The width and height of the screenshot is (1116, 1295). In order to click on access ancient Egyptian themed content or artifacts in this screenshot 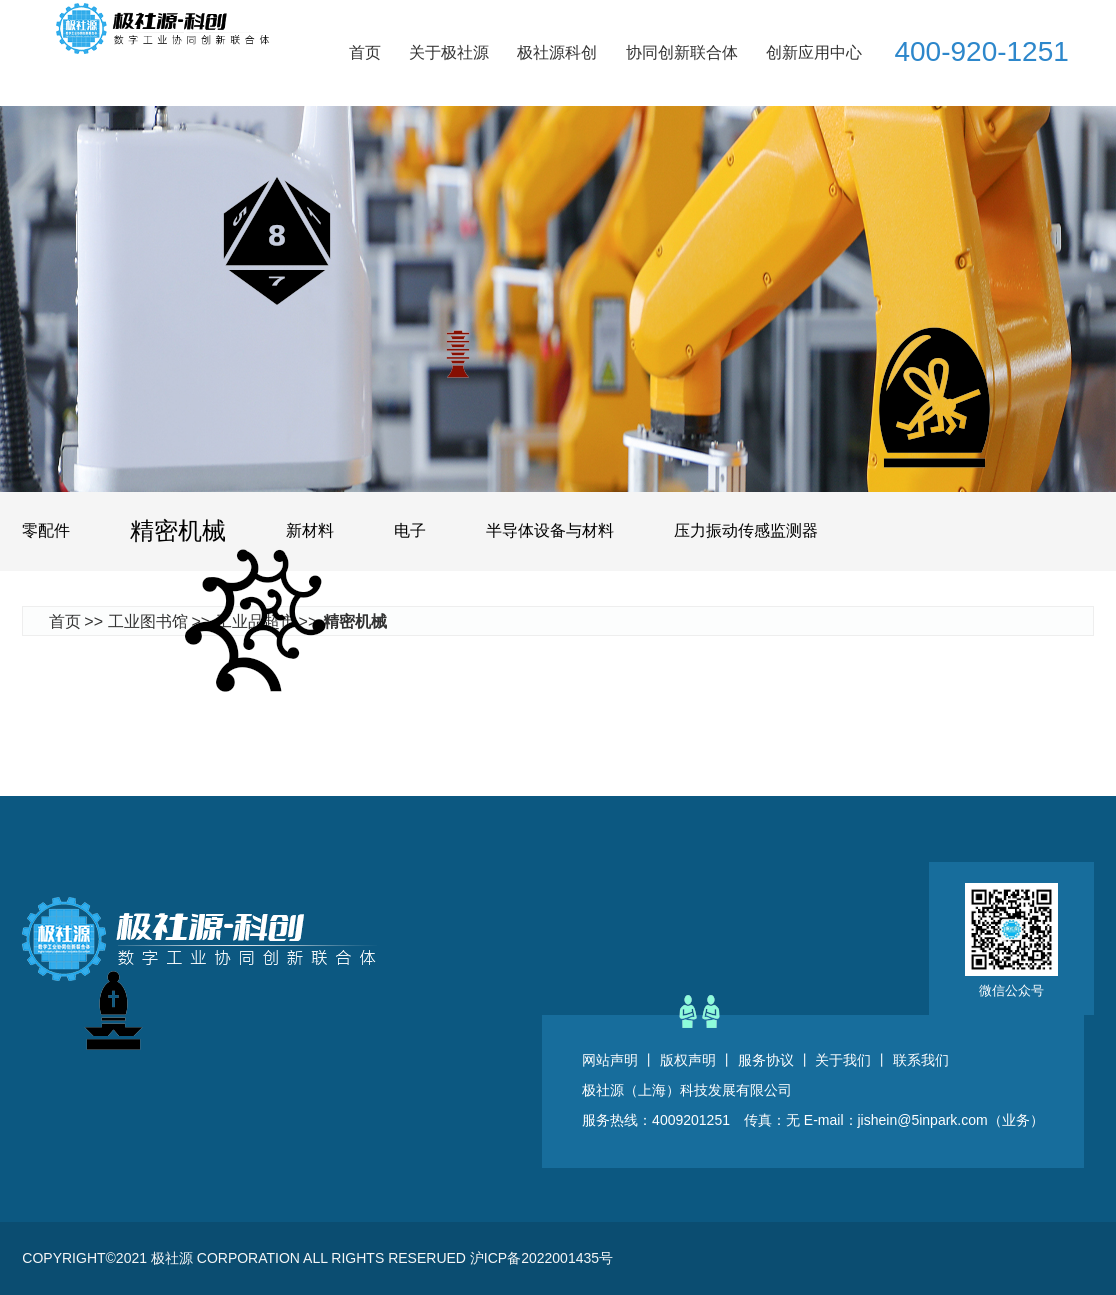, I will do `click(458, 354)`.